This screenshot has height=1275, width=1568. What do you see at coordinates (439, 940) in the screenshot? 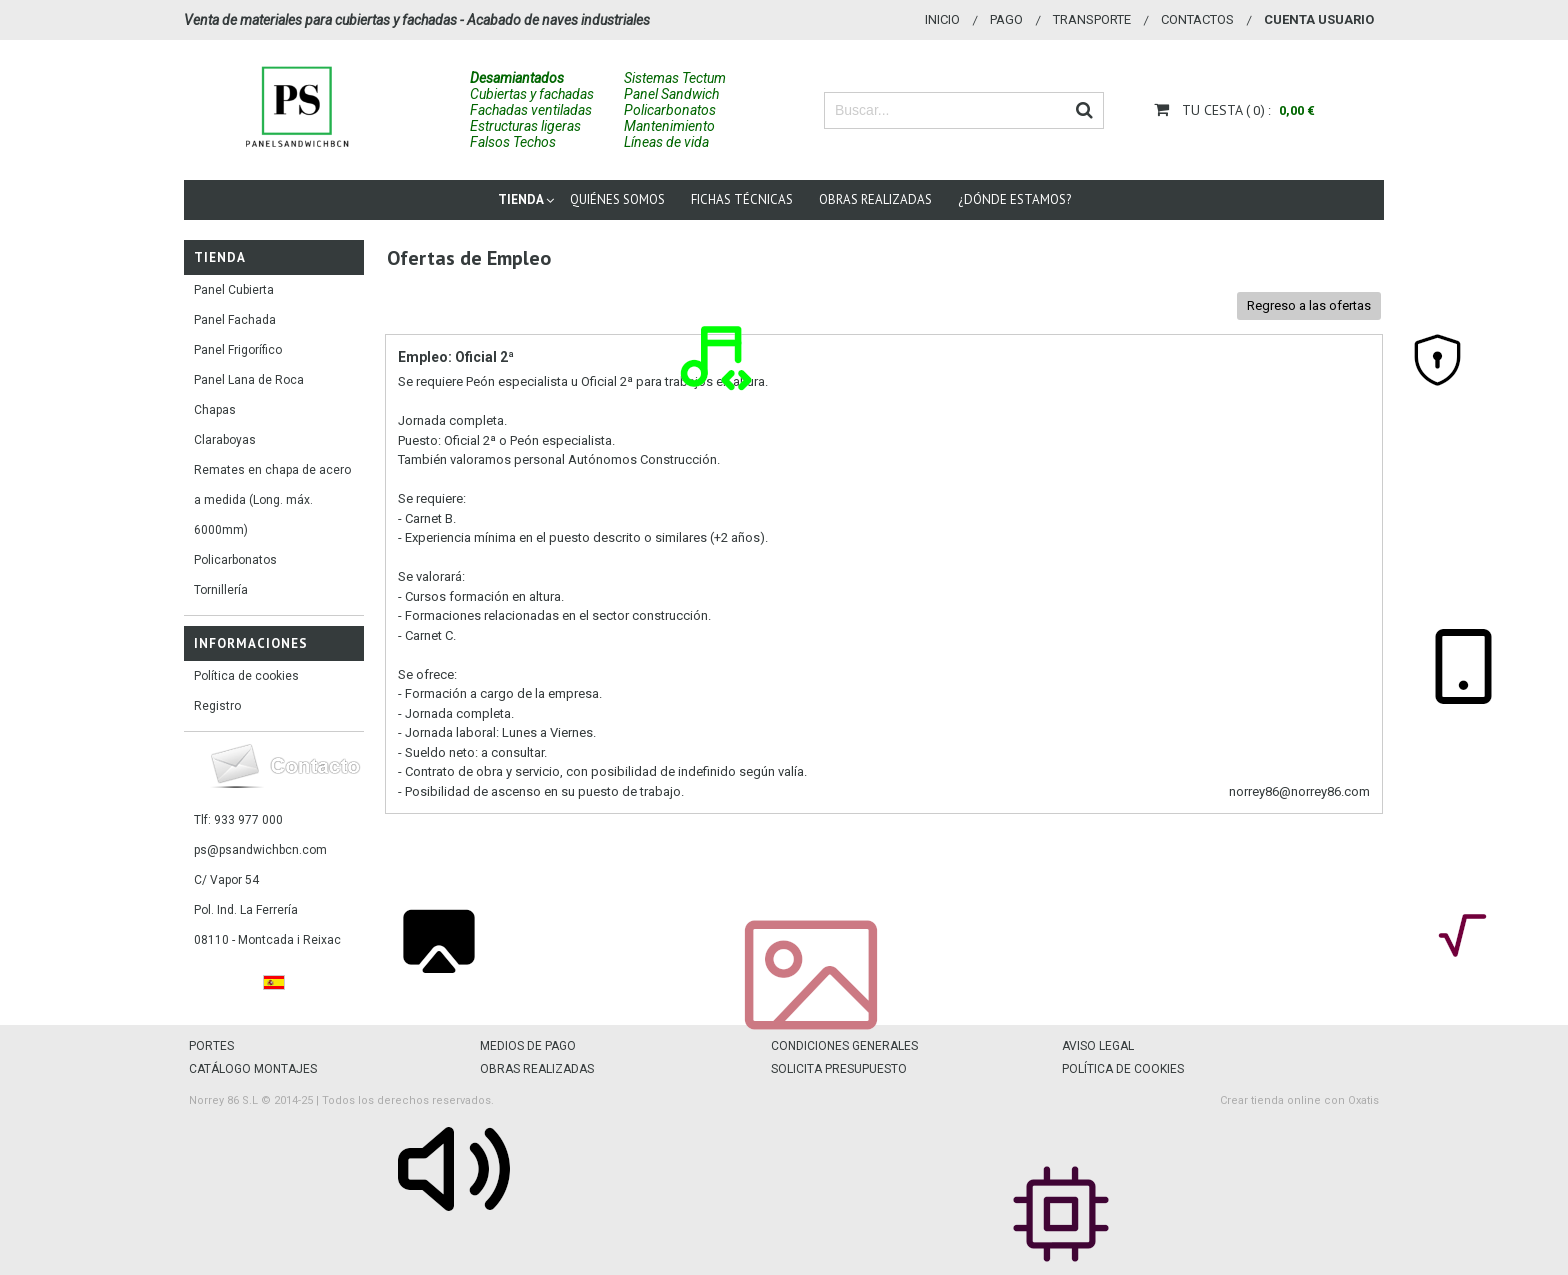
I see `stream content to an external display` at bounding box center [439, 940].